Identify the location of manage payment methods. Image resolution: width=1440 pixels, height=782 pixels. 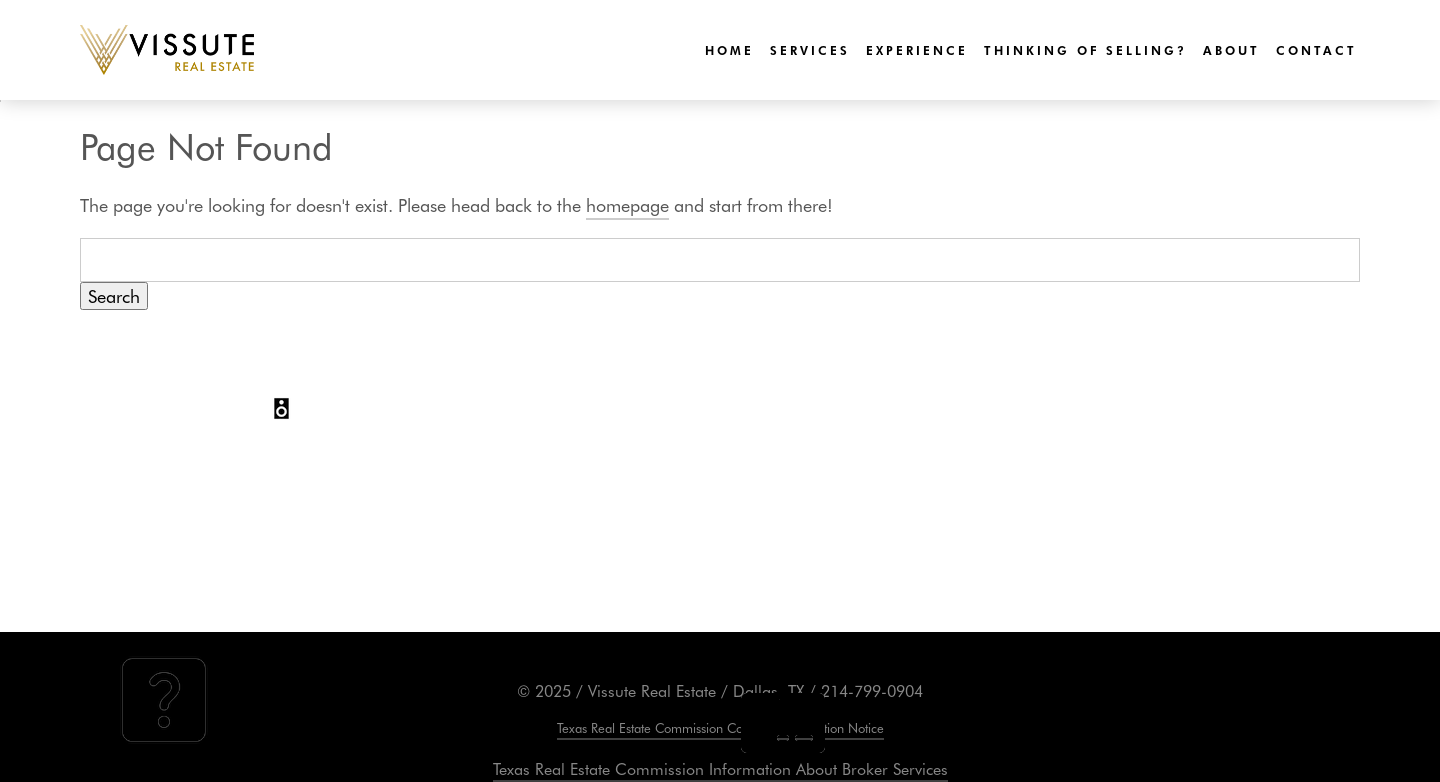
(783, 723).